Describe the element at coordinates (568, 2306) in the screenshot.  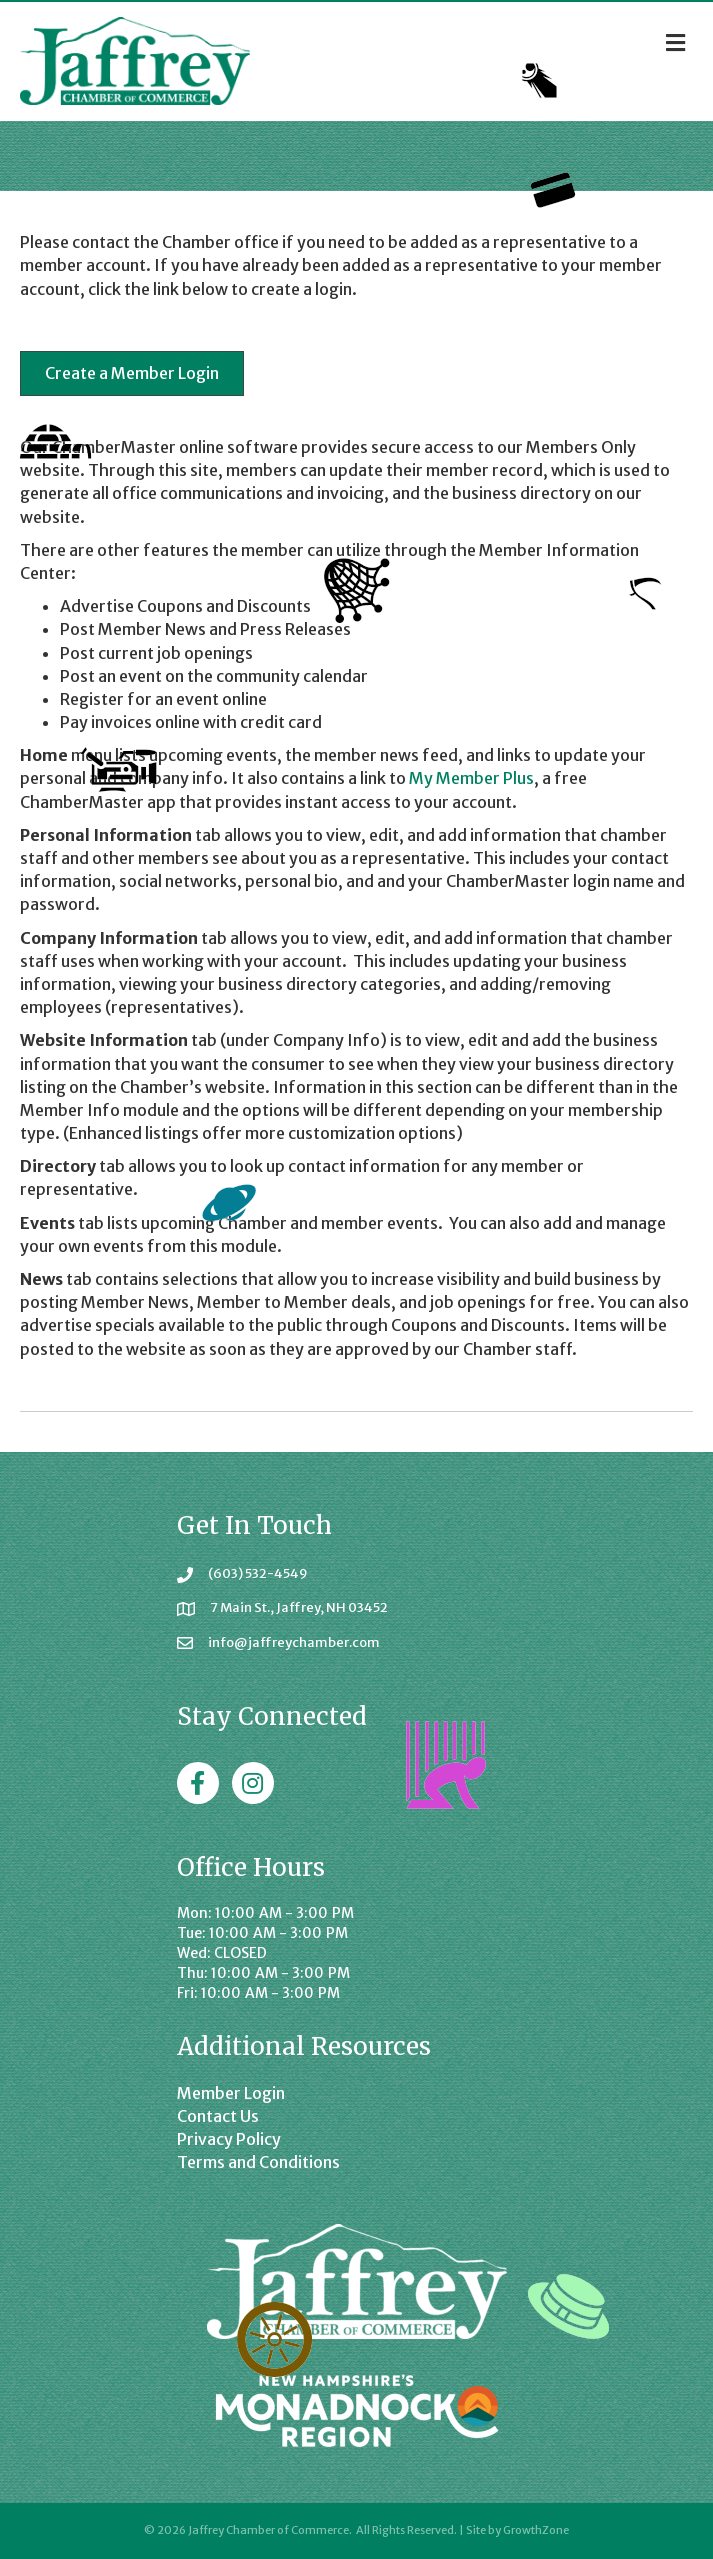
I see `select a hat accessory for your character` at that location.